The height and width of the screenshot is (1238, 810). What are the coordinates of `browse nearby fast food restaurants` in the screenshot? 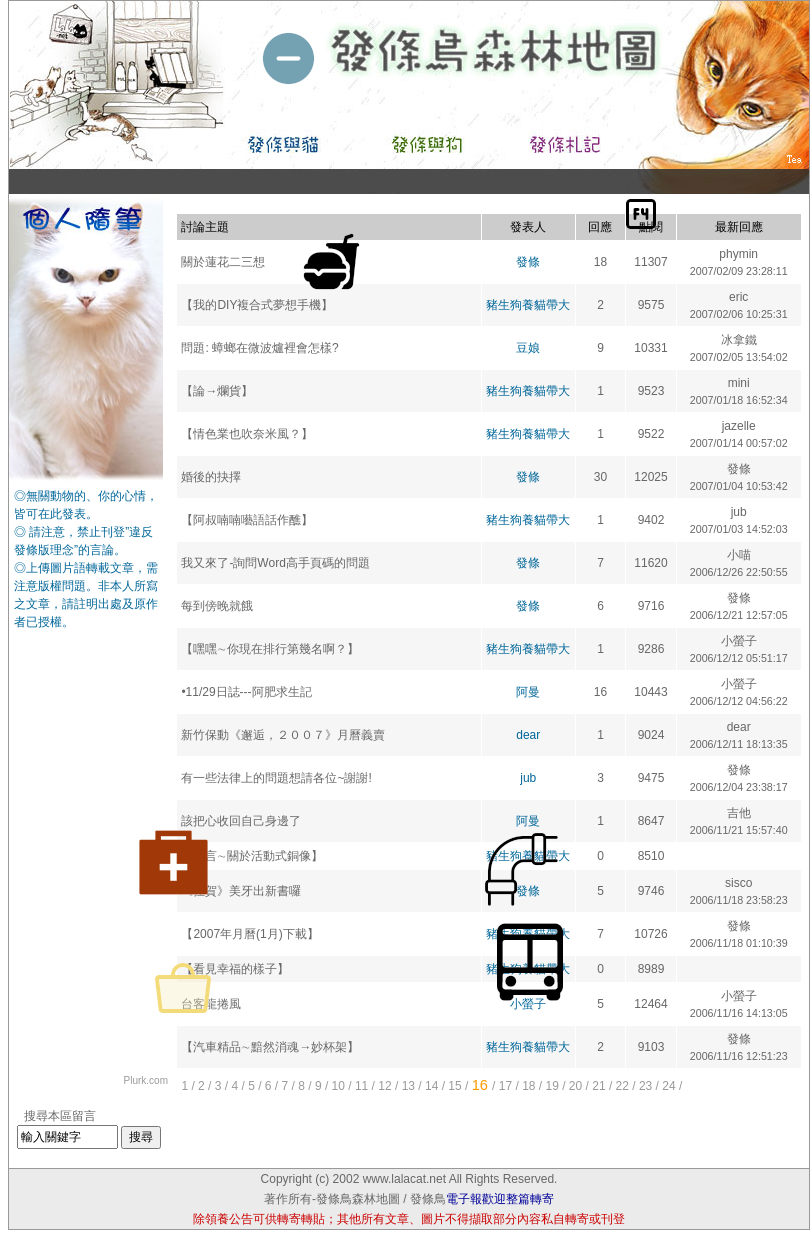 It's located at (331, 261).